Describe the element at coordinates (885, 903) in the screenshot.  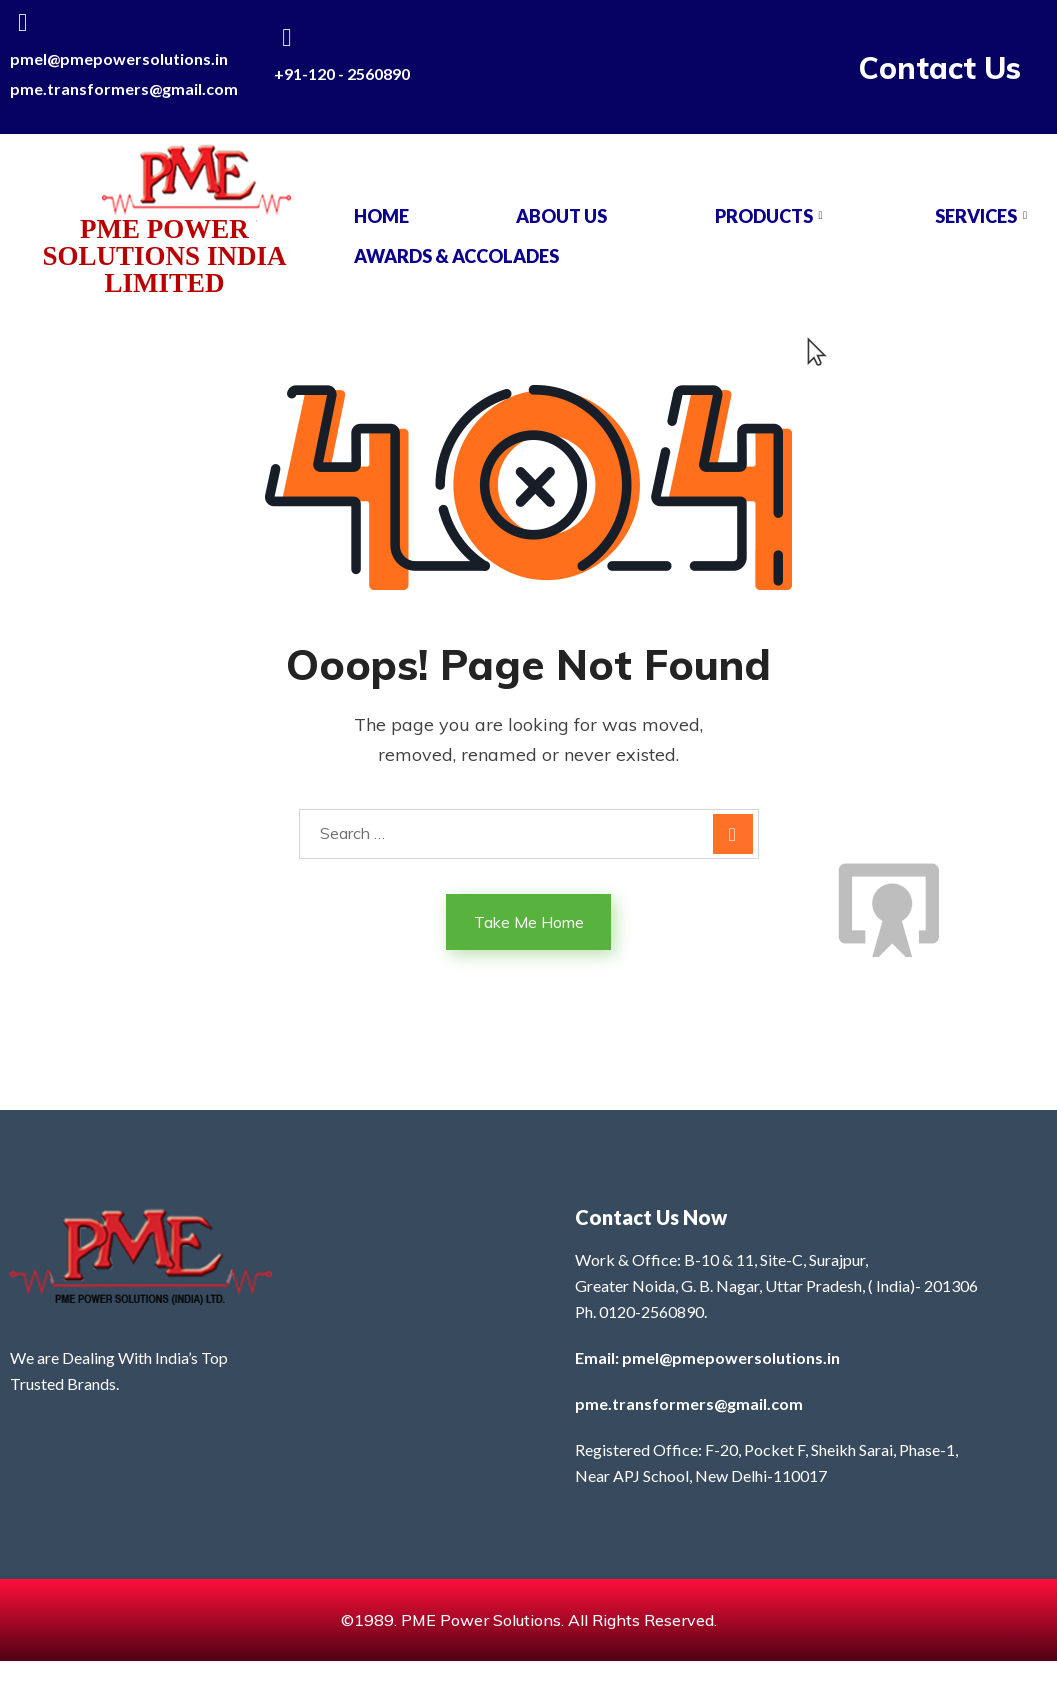
I see `view certificate or credential file` at that location.